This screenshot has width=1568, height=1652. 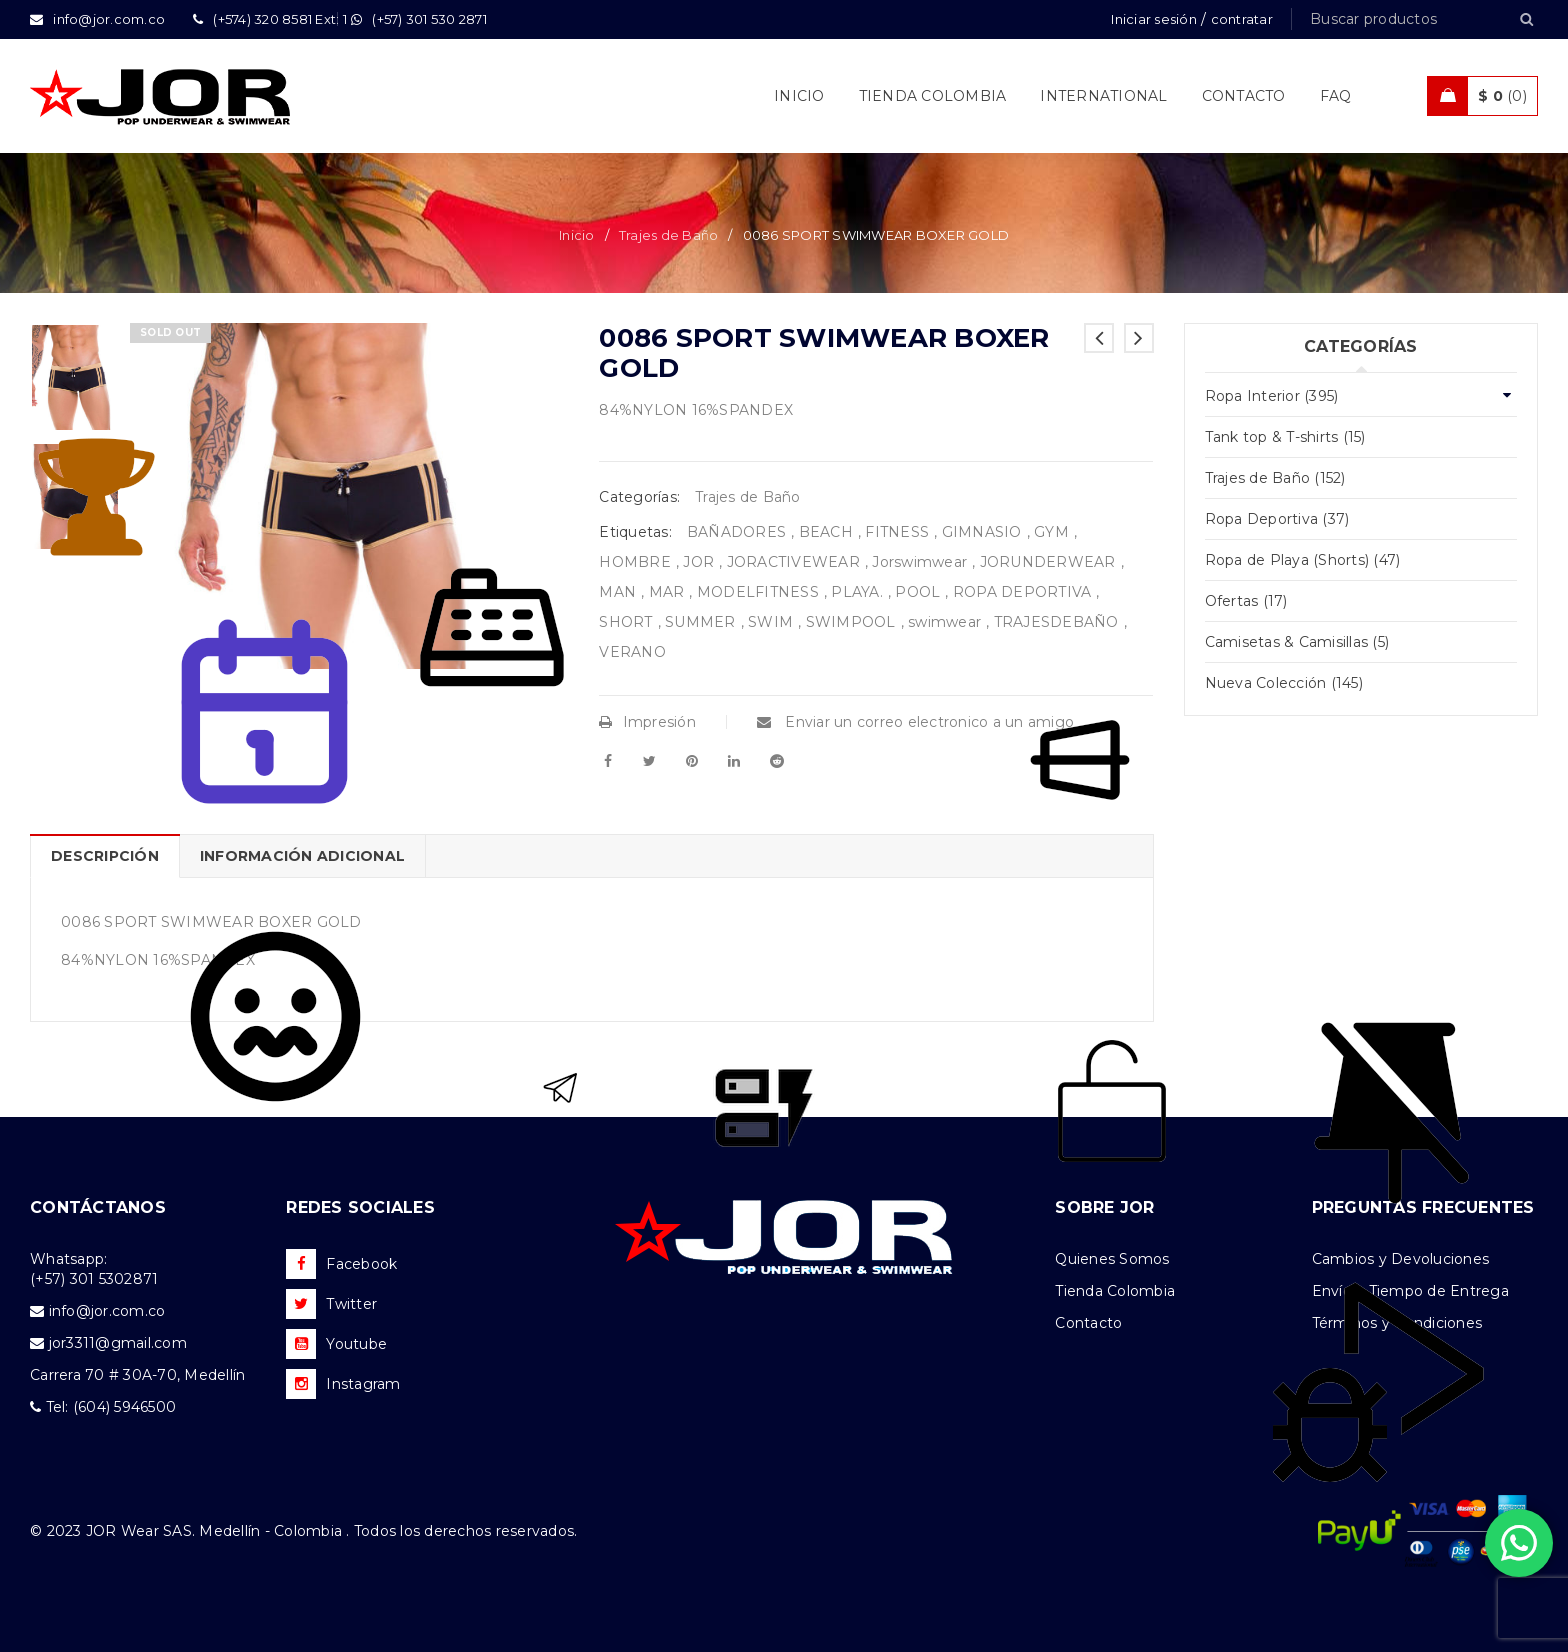 I want to click on open Telegram messaging app, so click(x=561, y=1088).